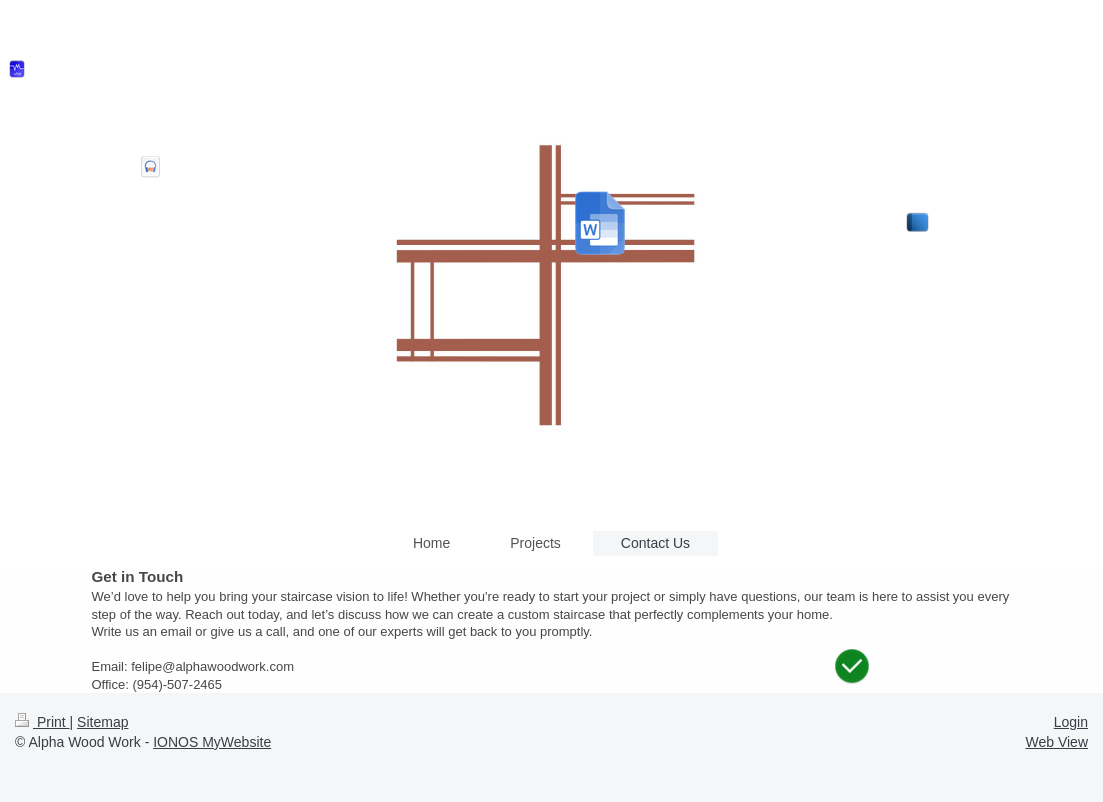 This screenshot has height=802, width=1103. What do you see at coordinates (917, 221) in the screenshot?
I see `access your desktop folder` at bounding box center [917, 221].